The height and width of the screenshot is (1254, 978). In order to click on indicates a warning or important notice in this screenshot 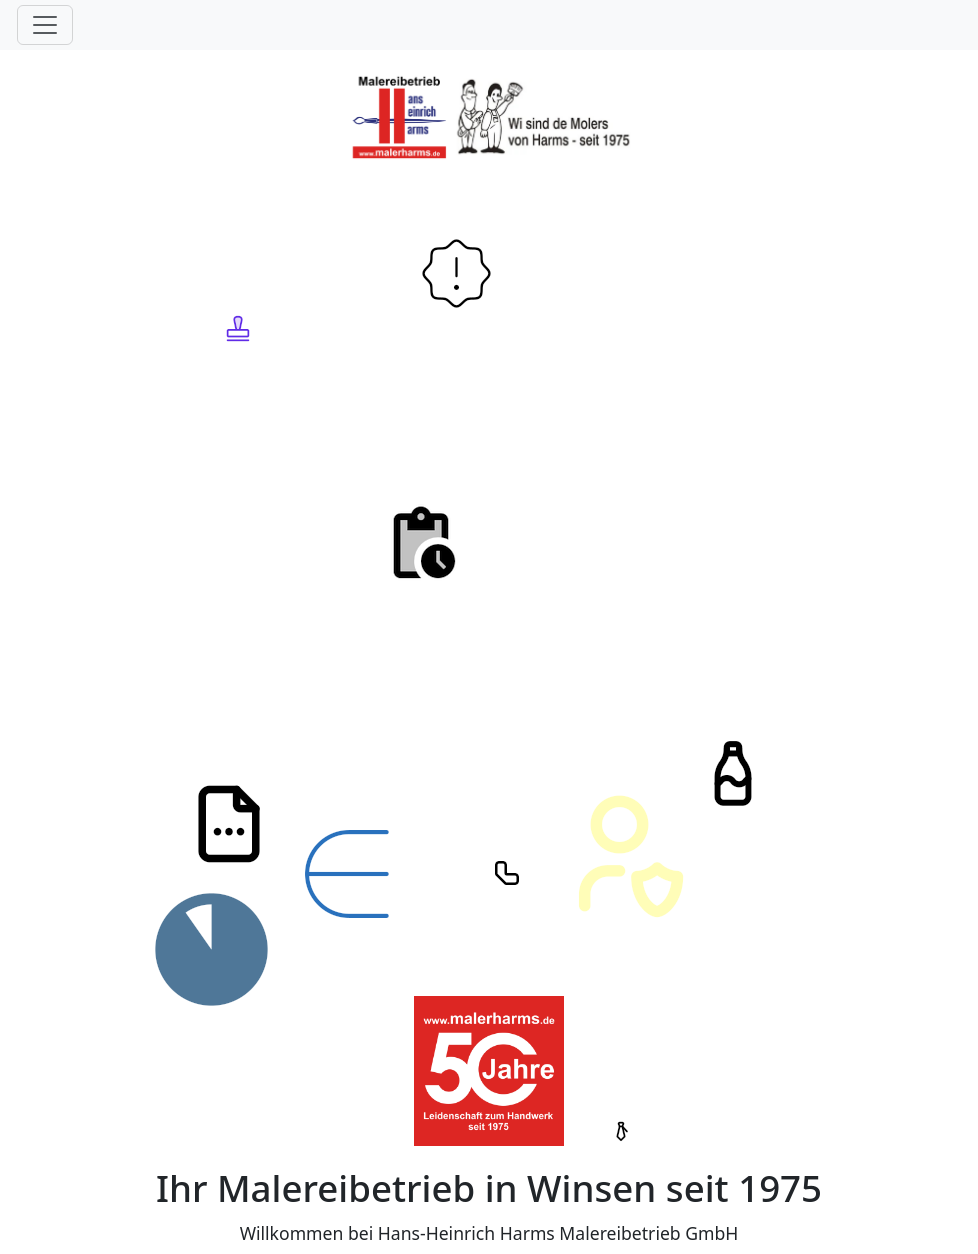, I will do `click(456, 273)`.